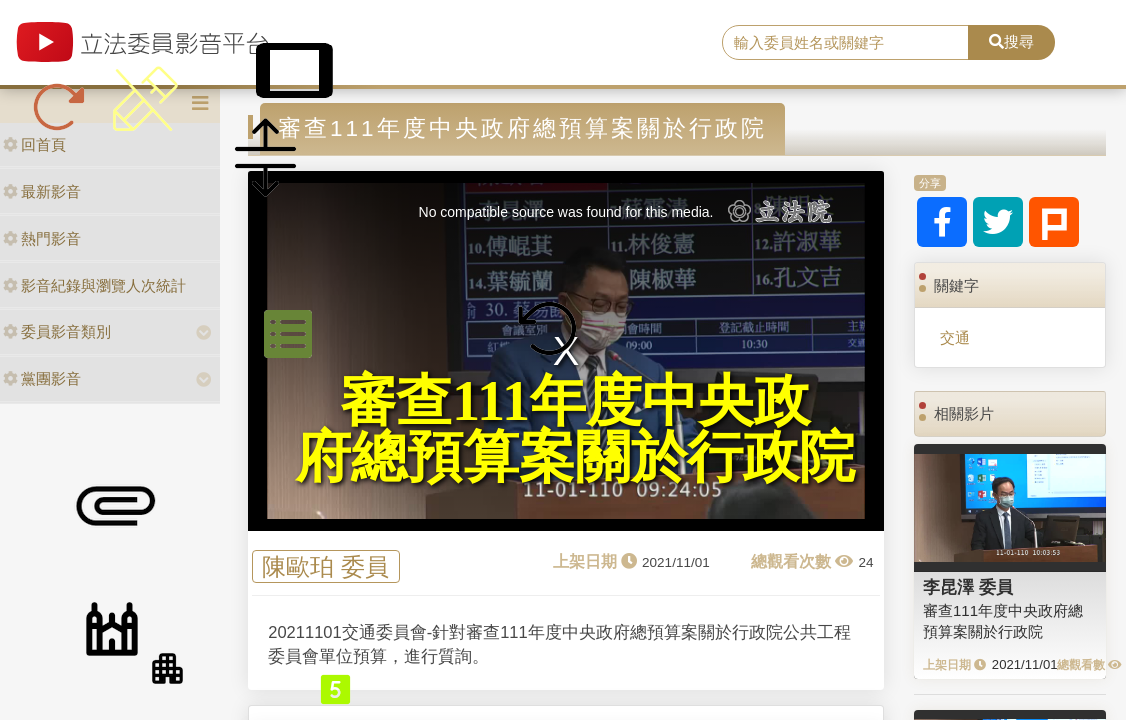 The height and width of the screenshot is (720, 1126). Describe the element at coordinates (57, 107) in the screenshot. I see `refresh or reload the current page` at that location.